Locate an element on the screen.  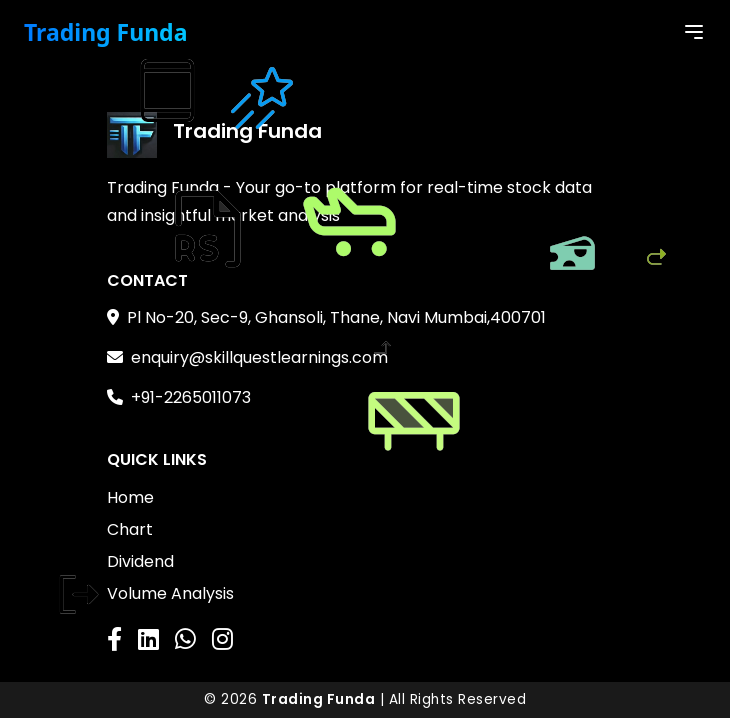
turn right then continue forward is located at coordinates (383, 348).